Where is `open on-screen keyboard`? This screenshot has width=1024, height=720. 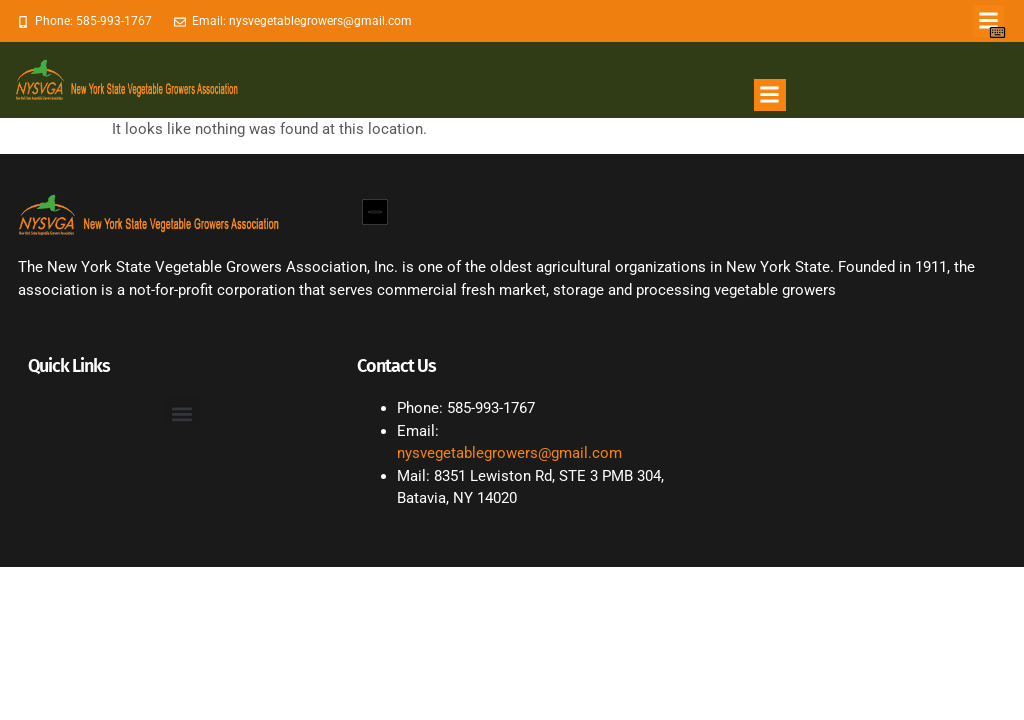 open on-screen keyboard is located at coordinates (997, 32).